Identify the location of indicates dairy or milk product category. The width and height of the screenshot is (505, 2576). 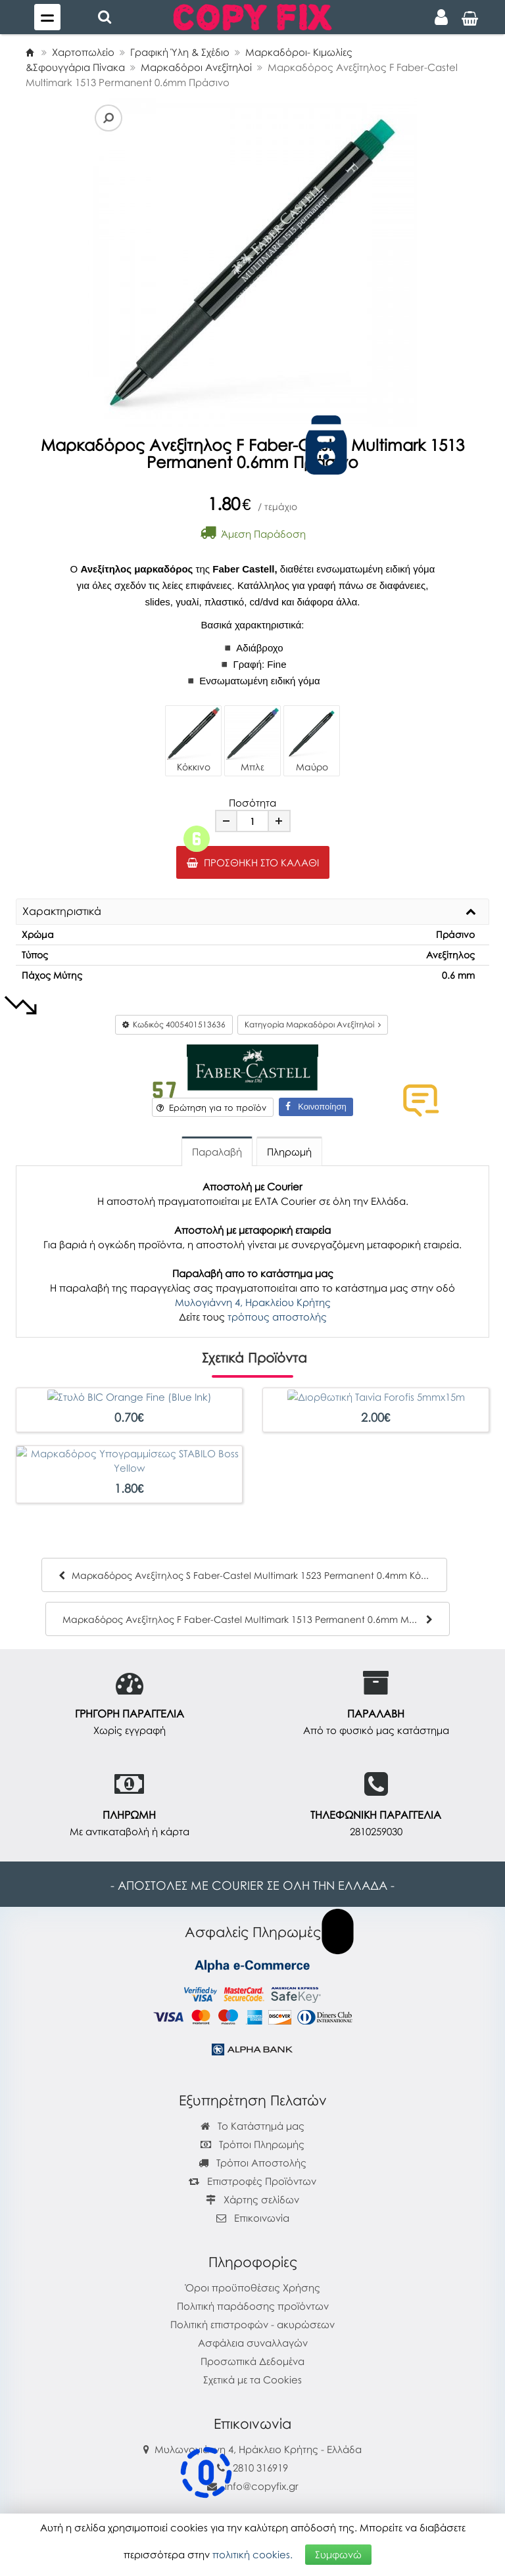
(326, 445).